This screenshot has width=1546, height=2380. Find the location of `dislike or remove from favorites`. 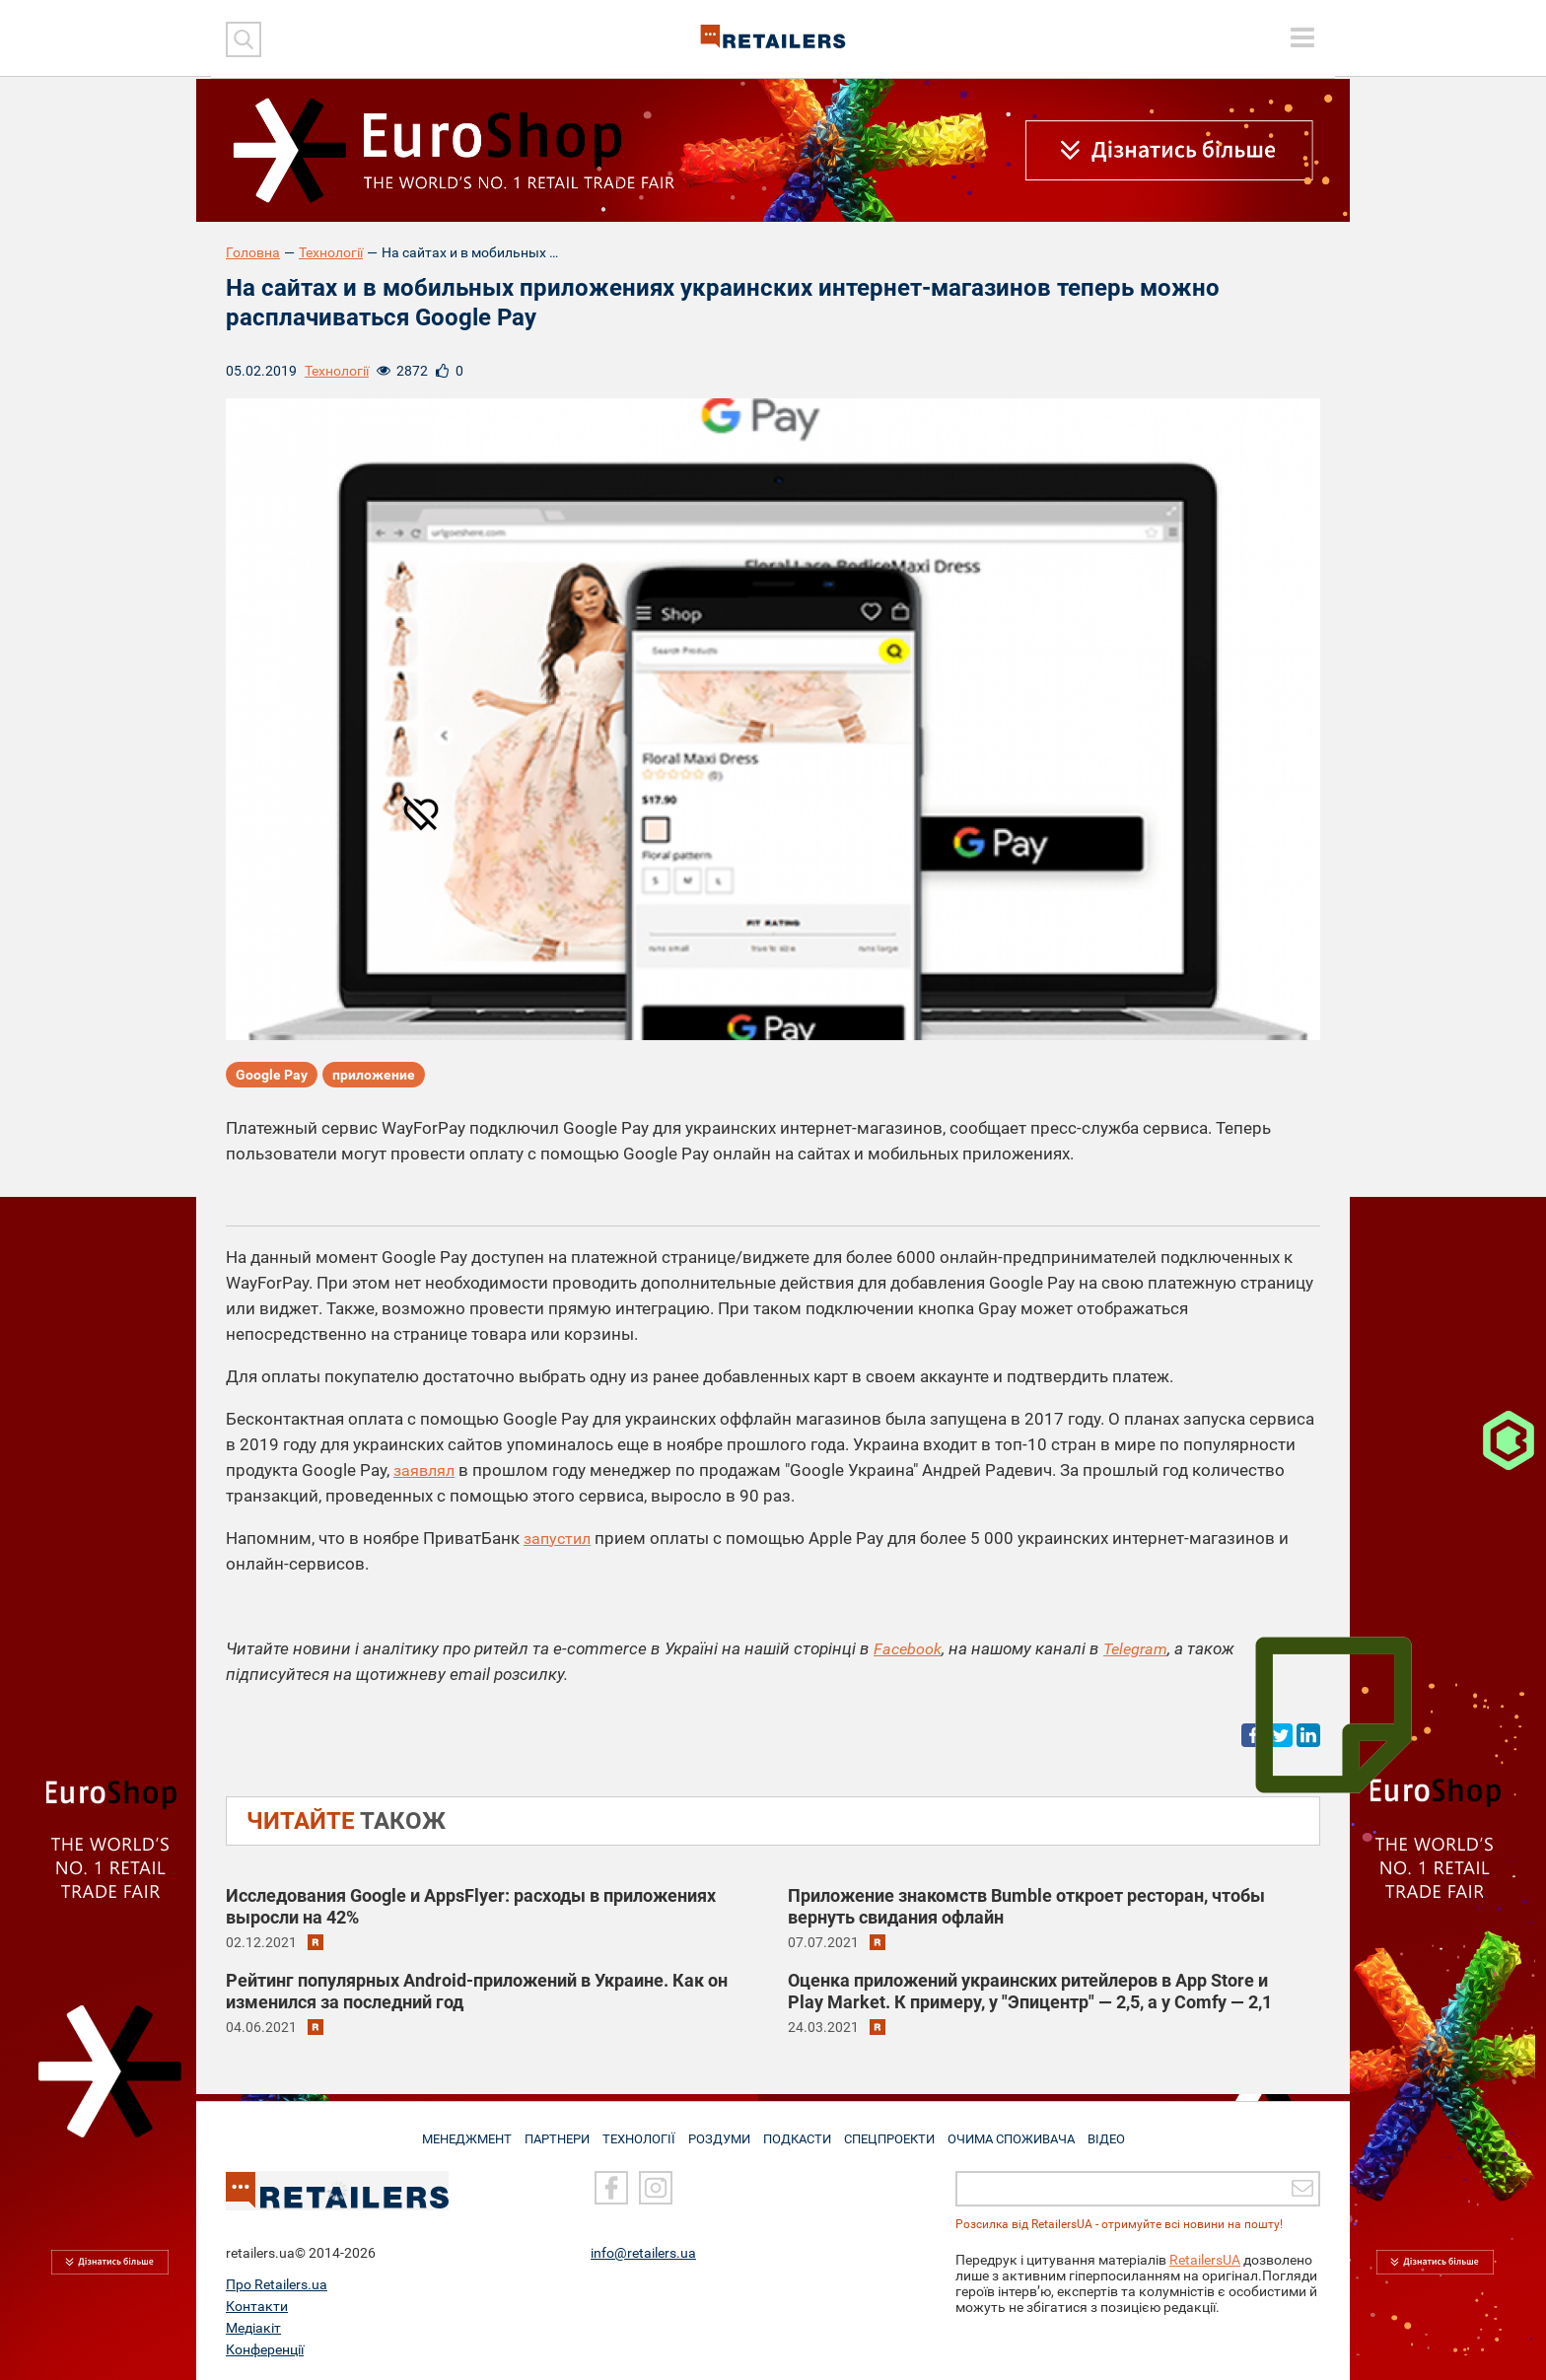

dislike or remove from favorites is located at coordinates (421, 814).